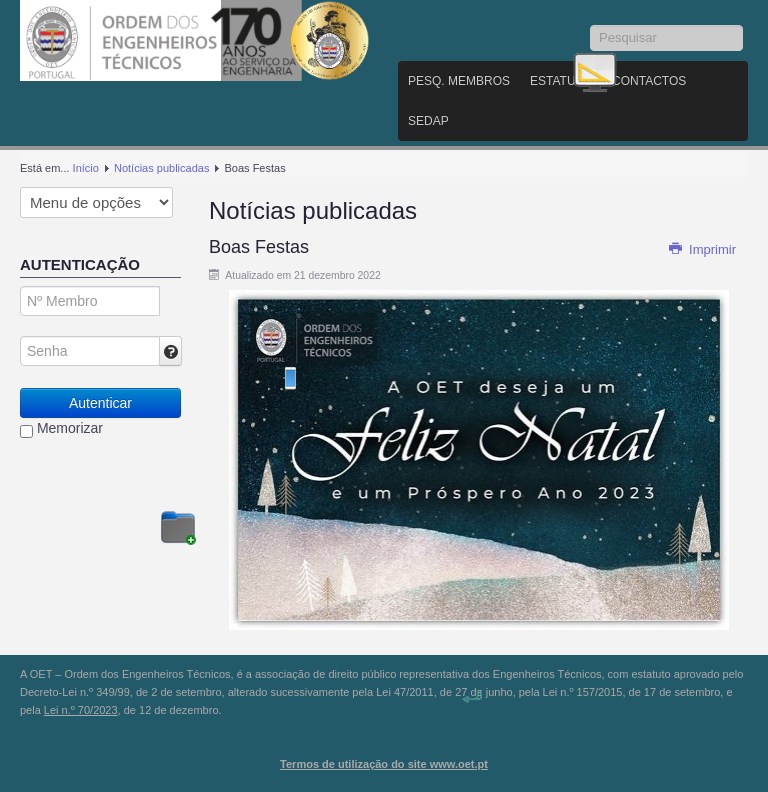  Describe the element at coordinates (178, 527) in the screenshot. I see `create a new folder` at that location.